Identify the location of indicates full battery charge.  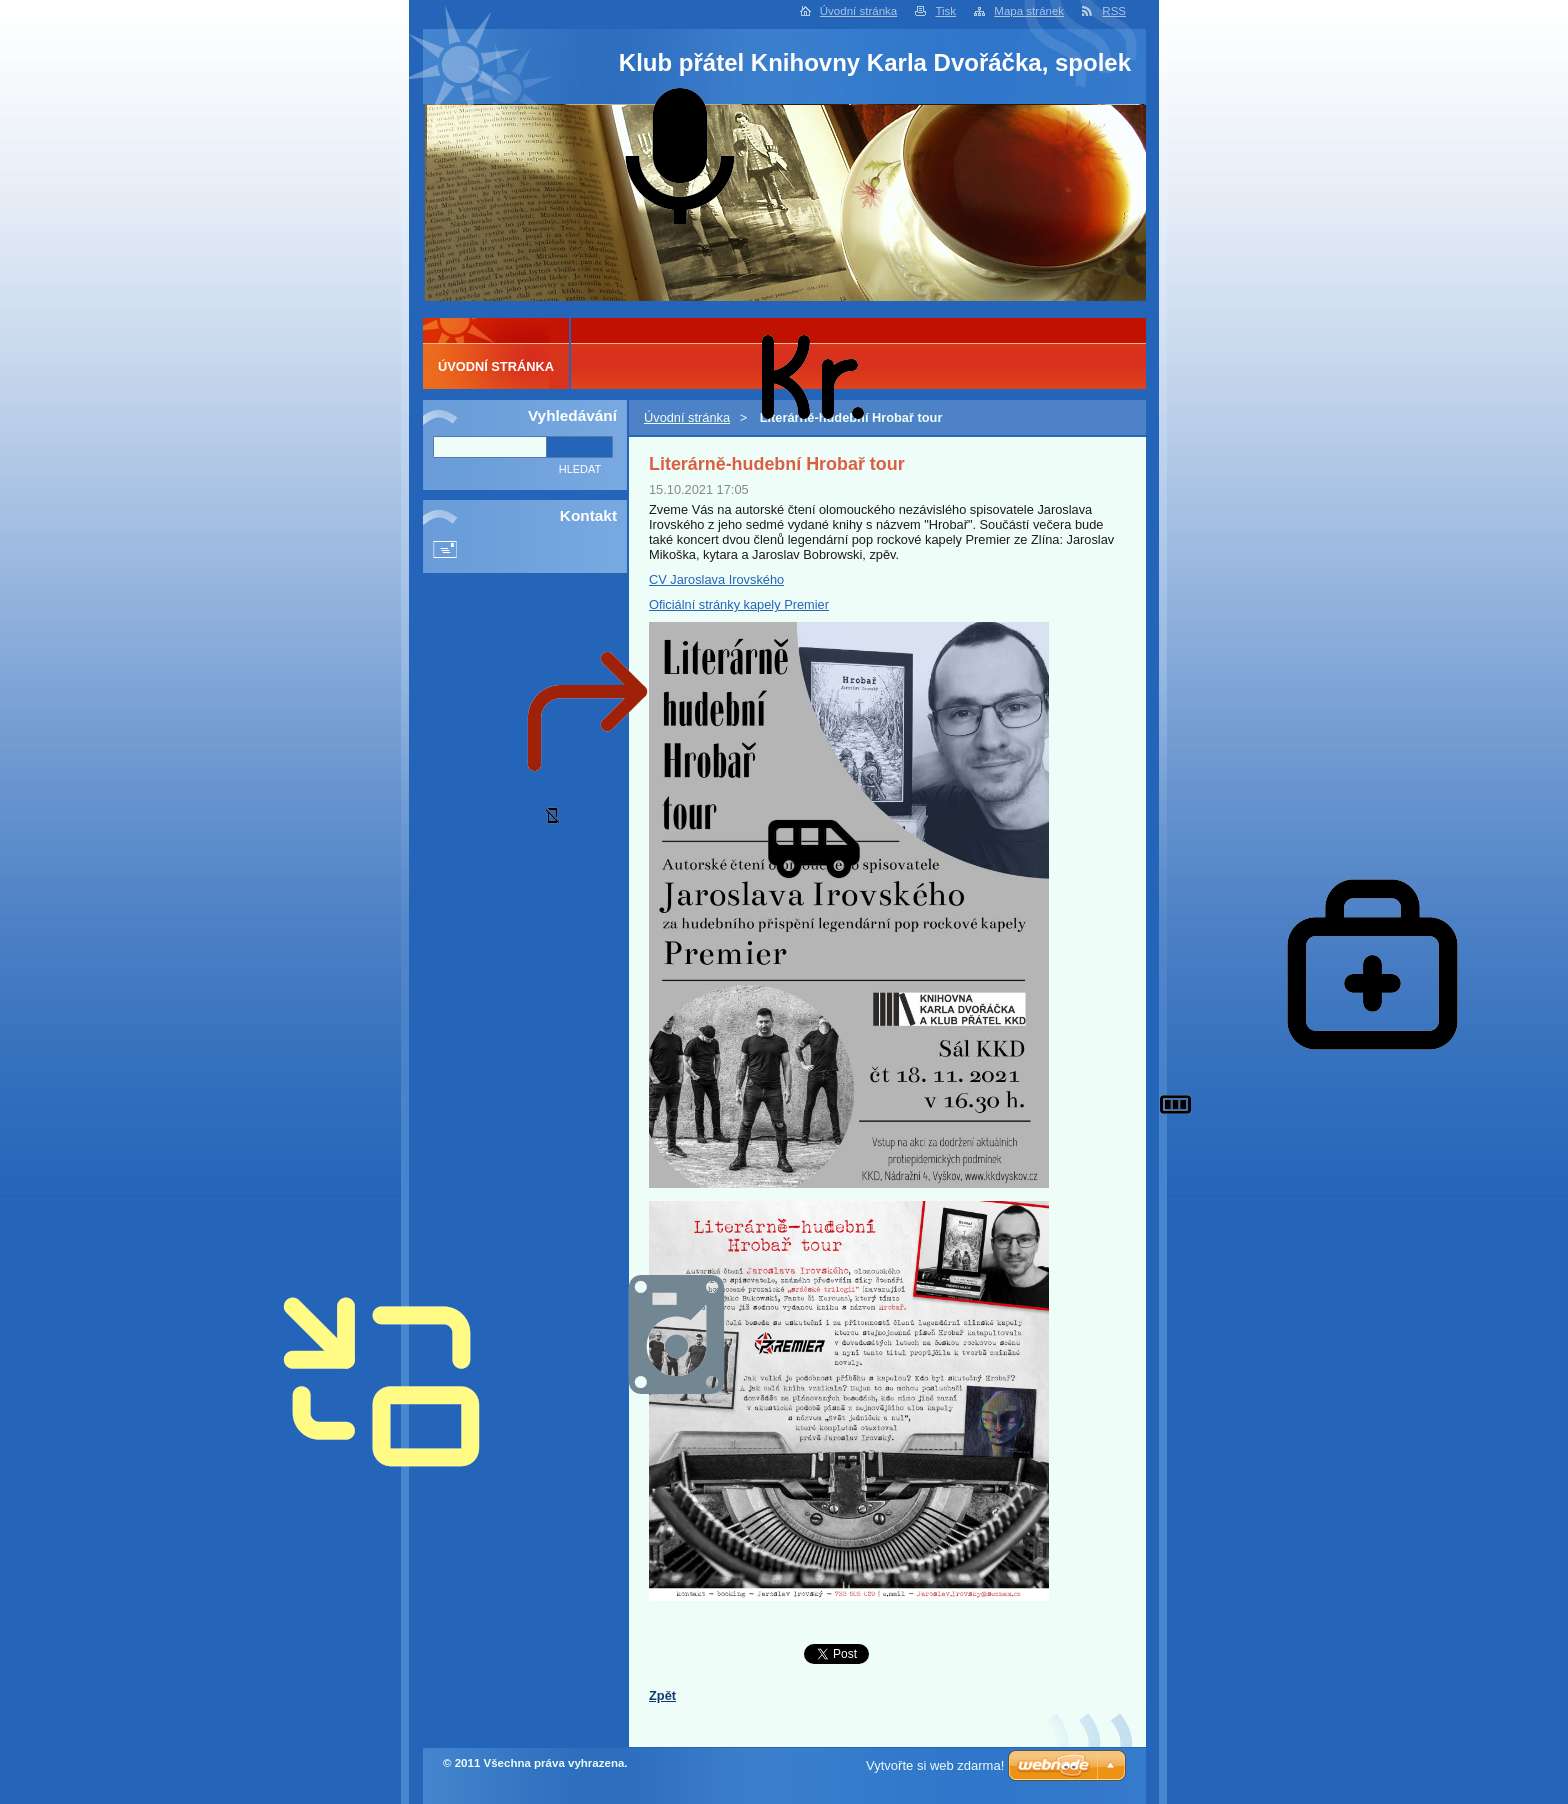
(1175, 1104).